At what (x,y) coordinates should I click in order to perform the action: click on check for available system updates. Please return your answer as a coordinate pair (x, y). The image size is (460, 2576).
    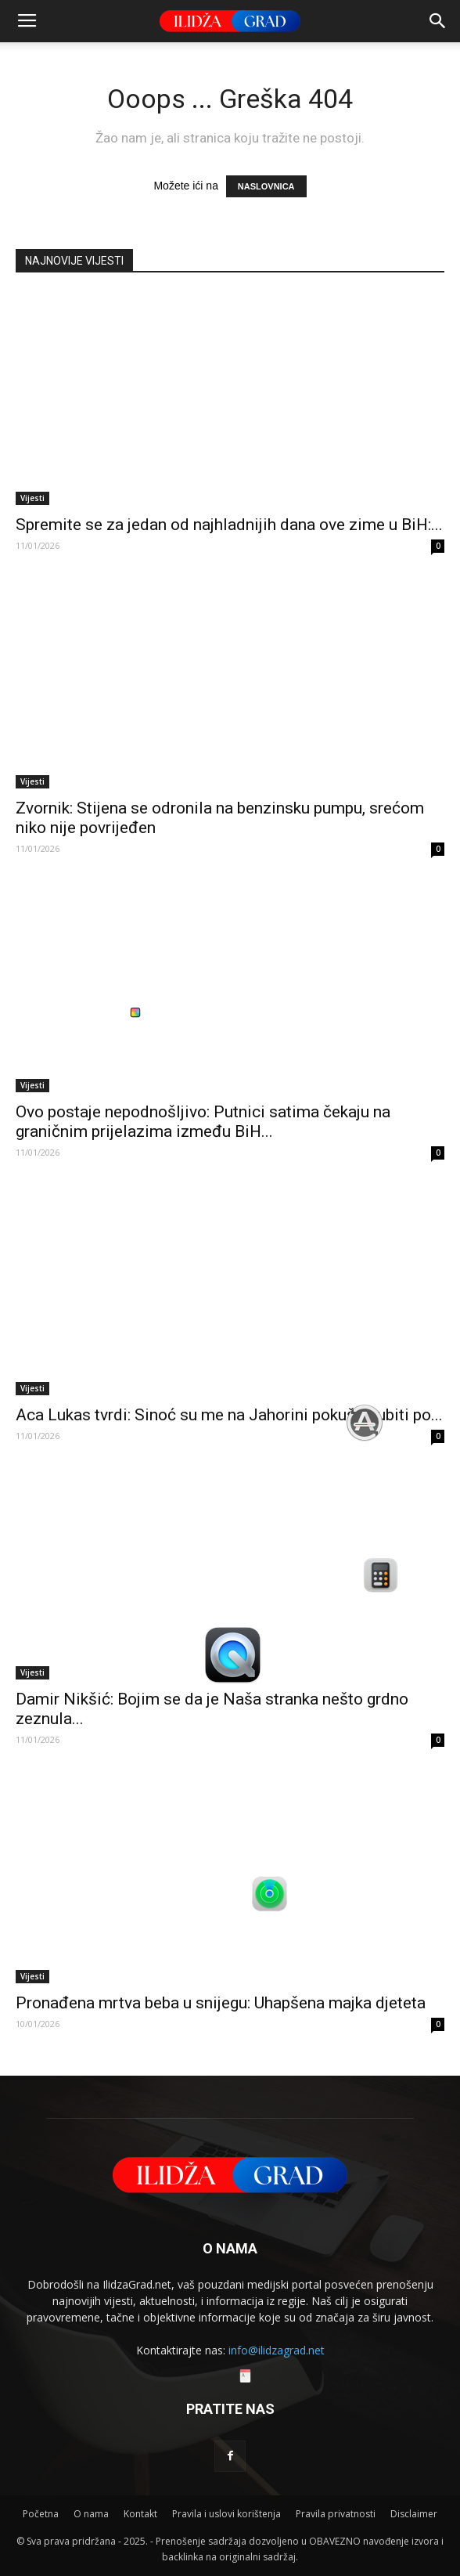
    Looking at the image, I should click on (365, 1423).